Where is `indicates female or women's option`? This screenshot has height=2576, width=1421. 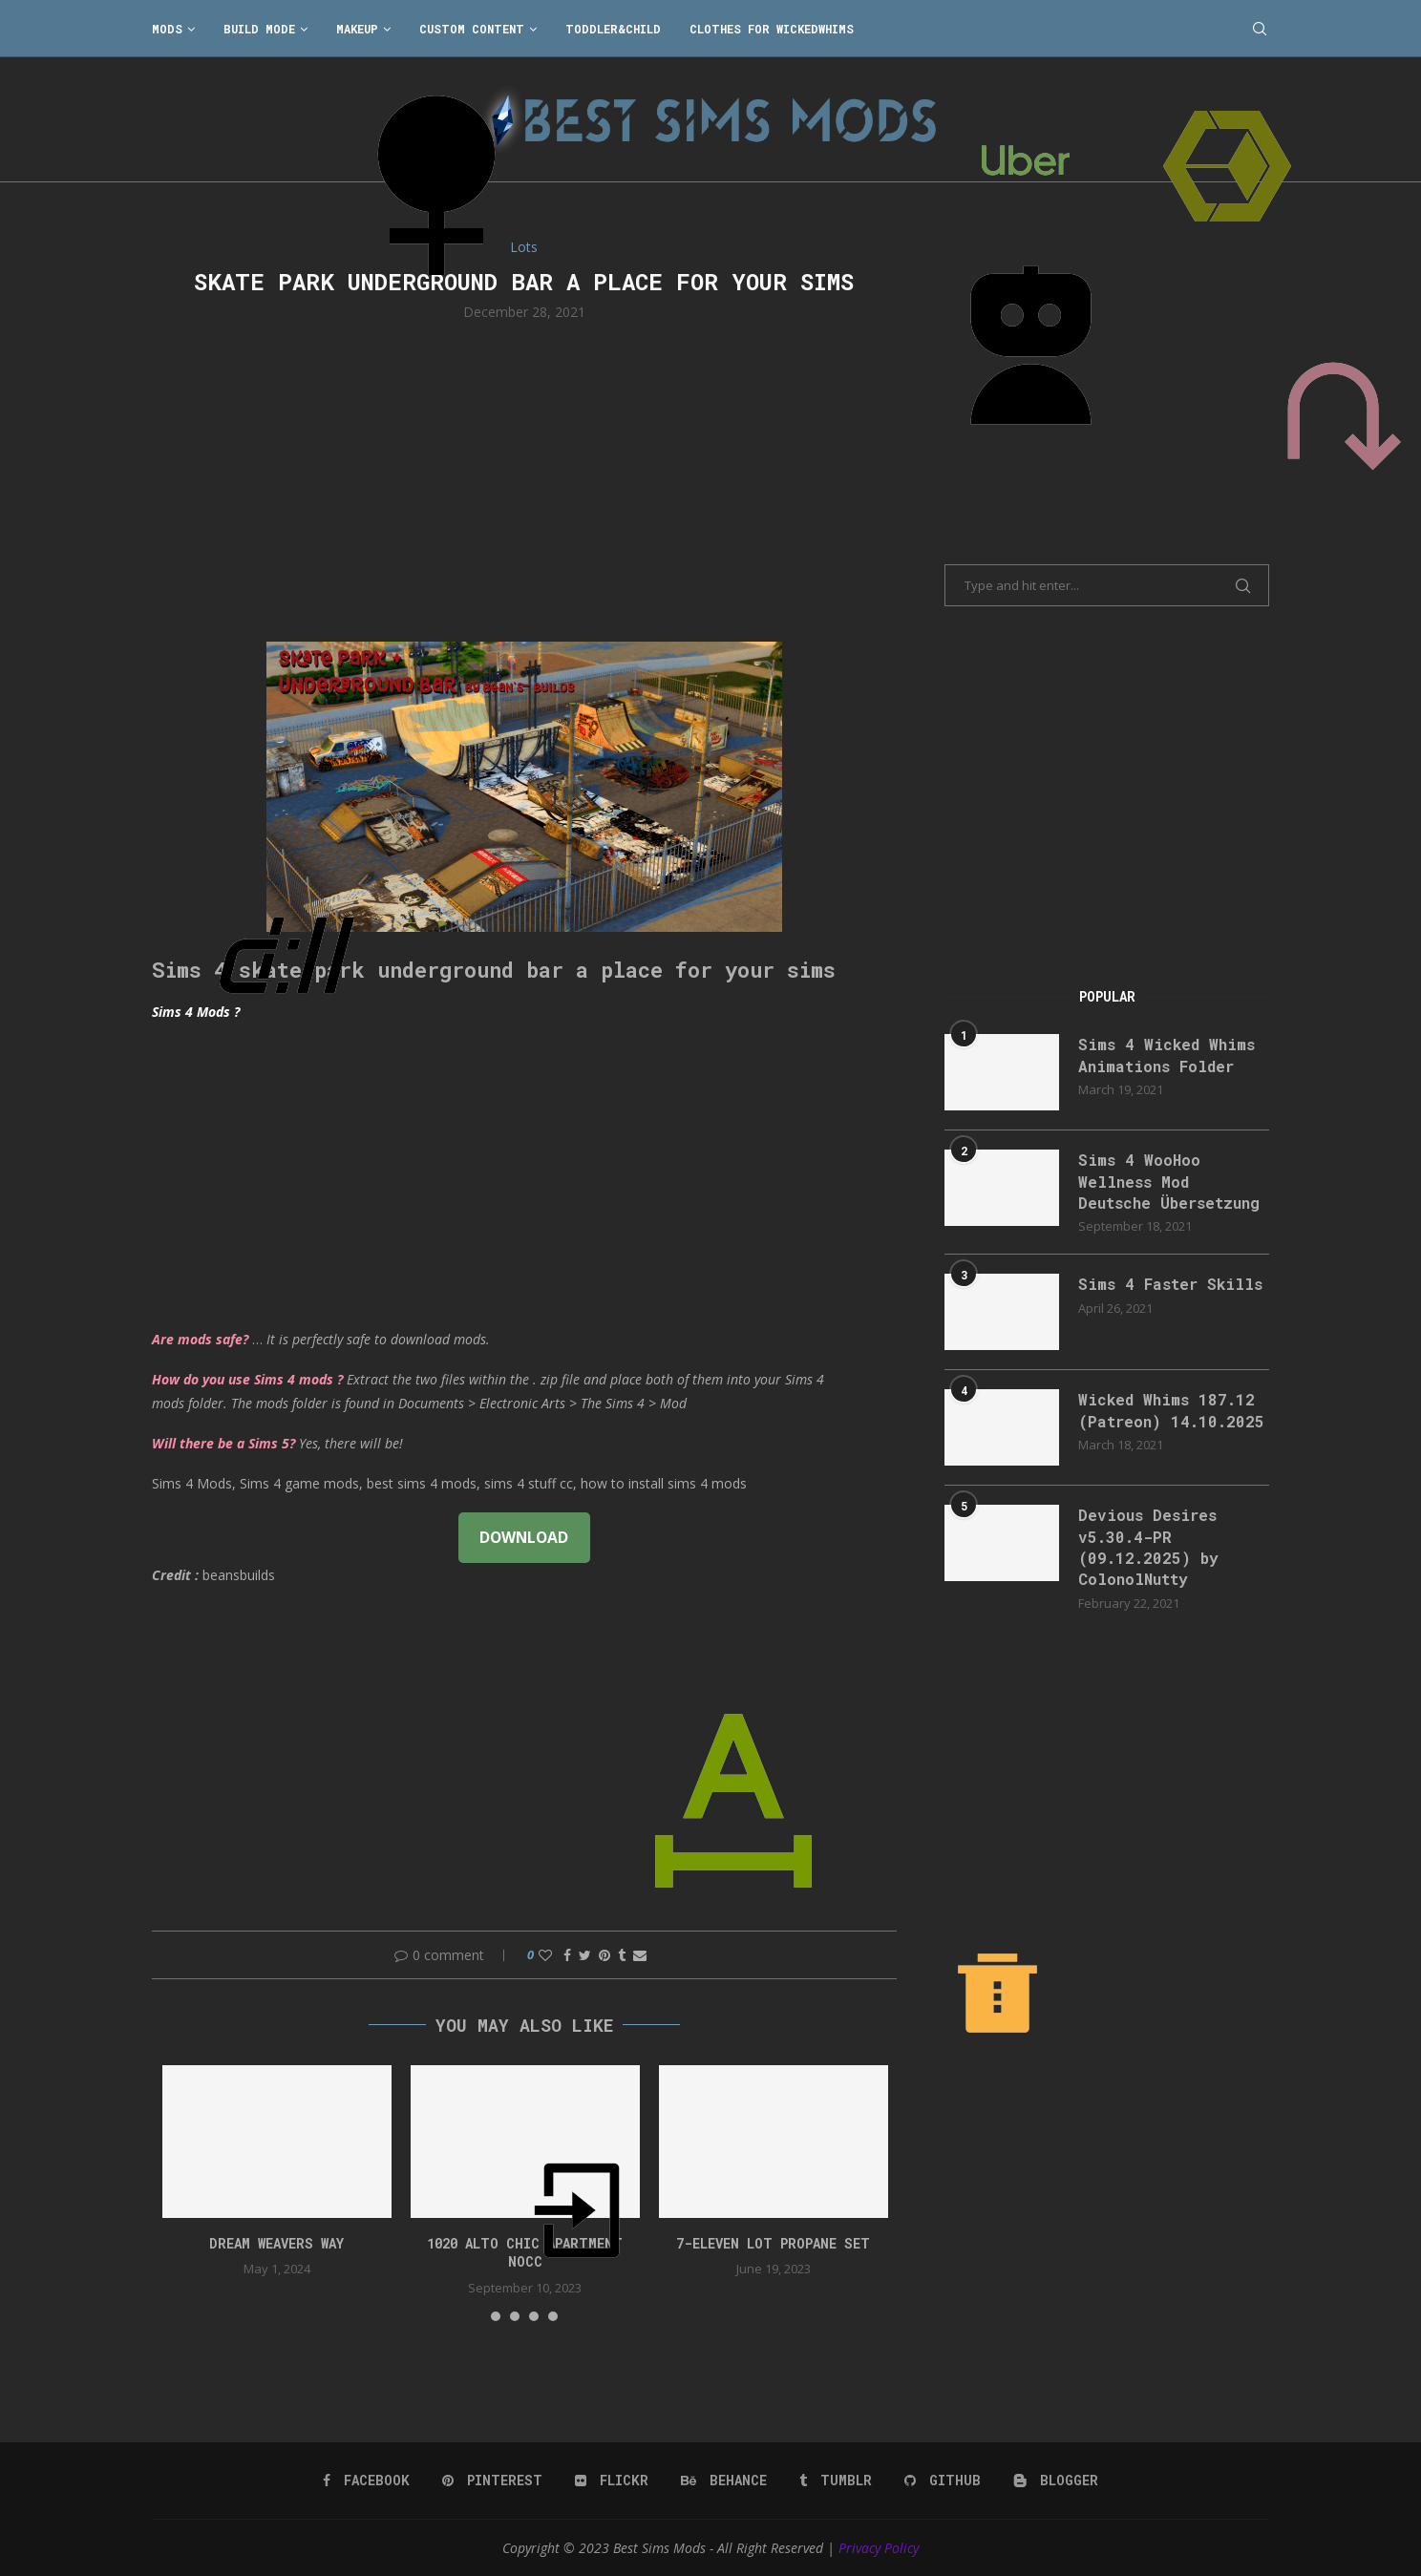
indicates female or women's option is located at coordinates (436, 181).